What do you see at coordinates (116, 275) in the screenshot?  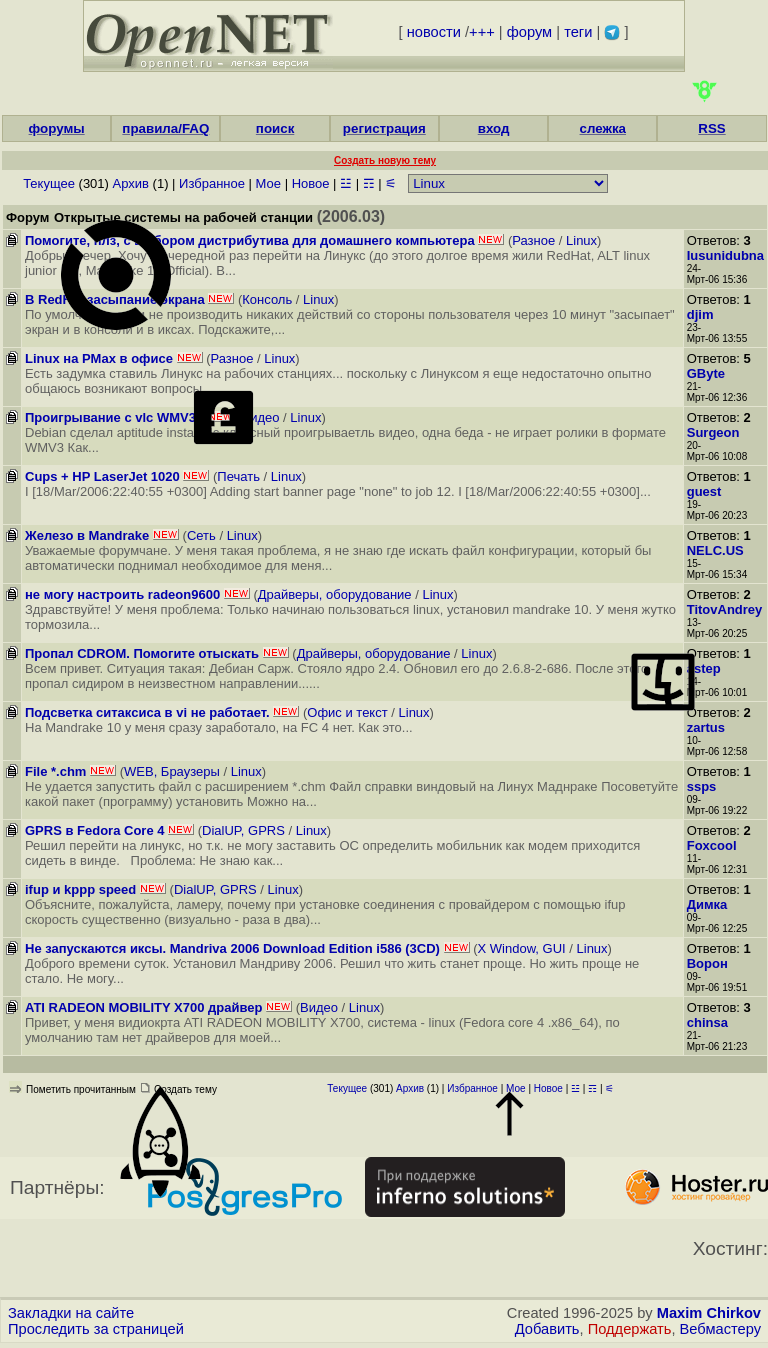 I see `open void linux application` at bounding box center [116, 275].